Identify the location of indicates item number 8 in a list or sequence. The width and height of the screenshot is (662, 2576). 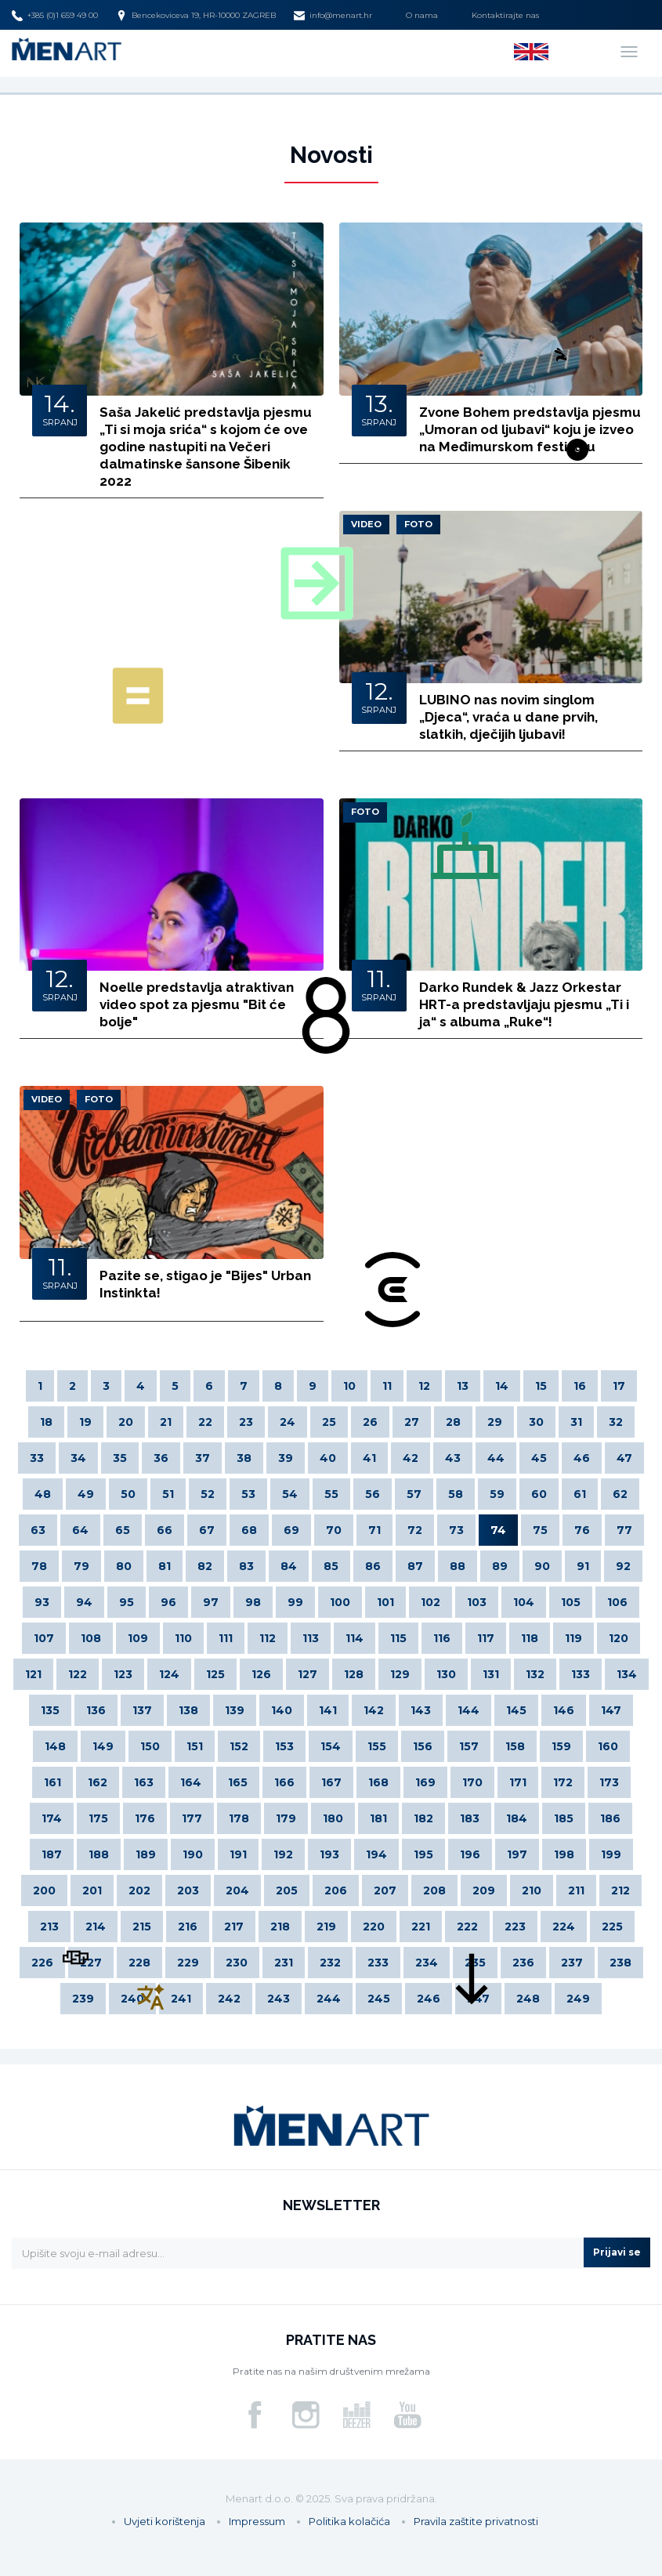
(326, 1015).